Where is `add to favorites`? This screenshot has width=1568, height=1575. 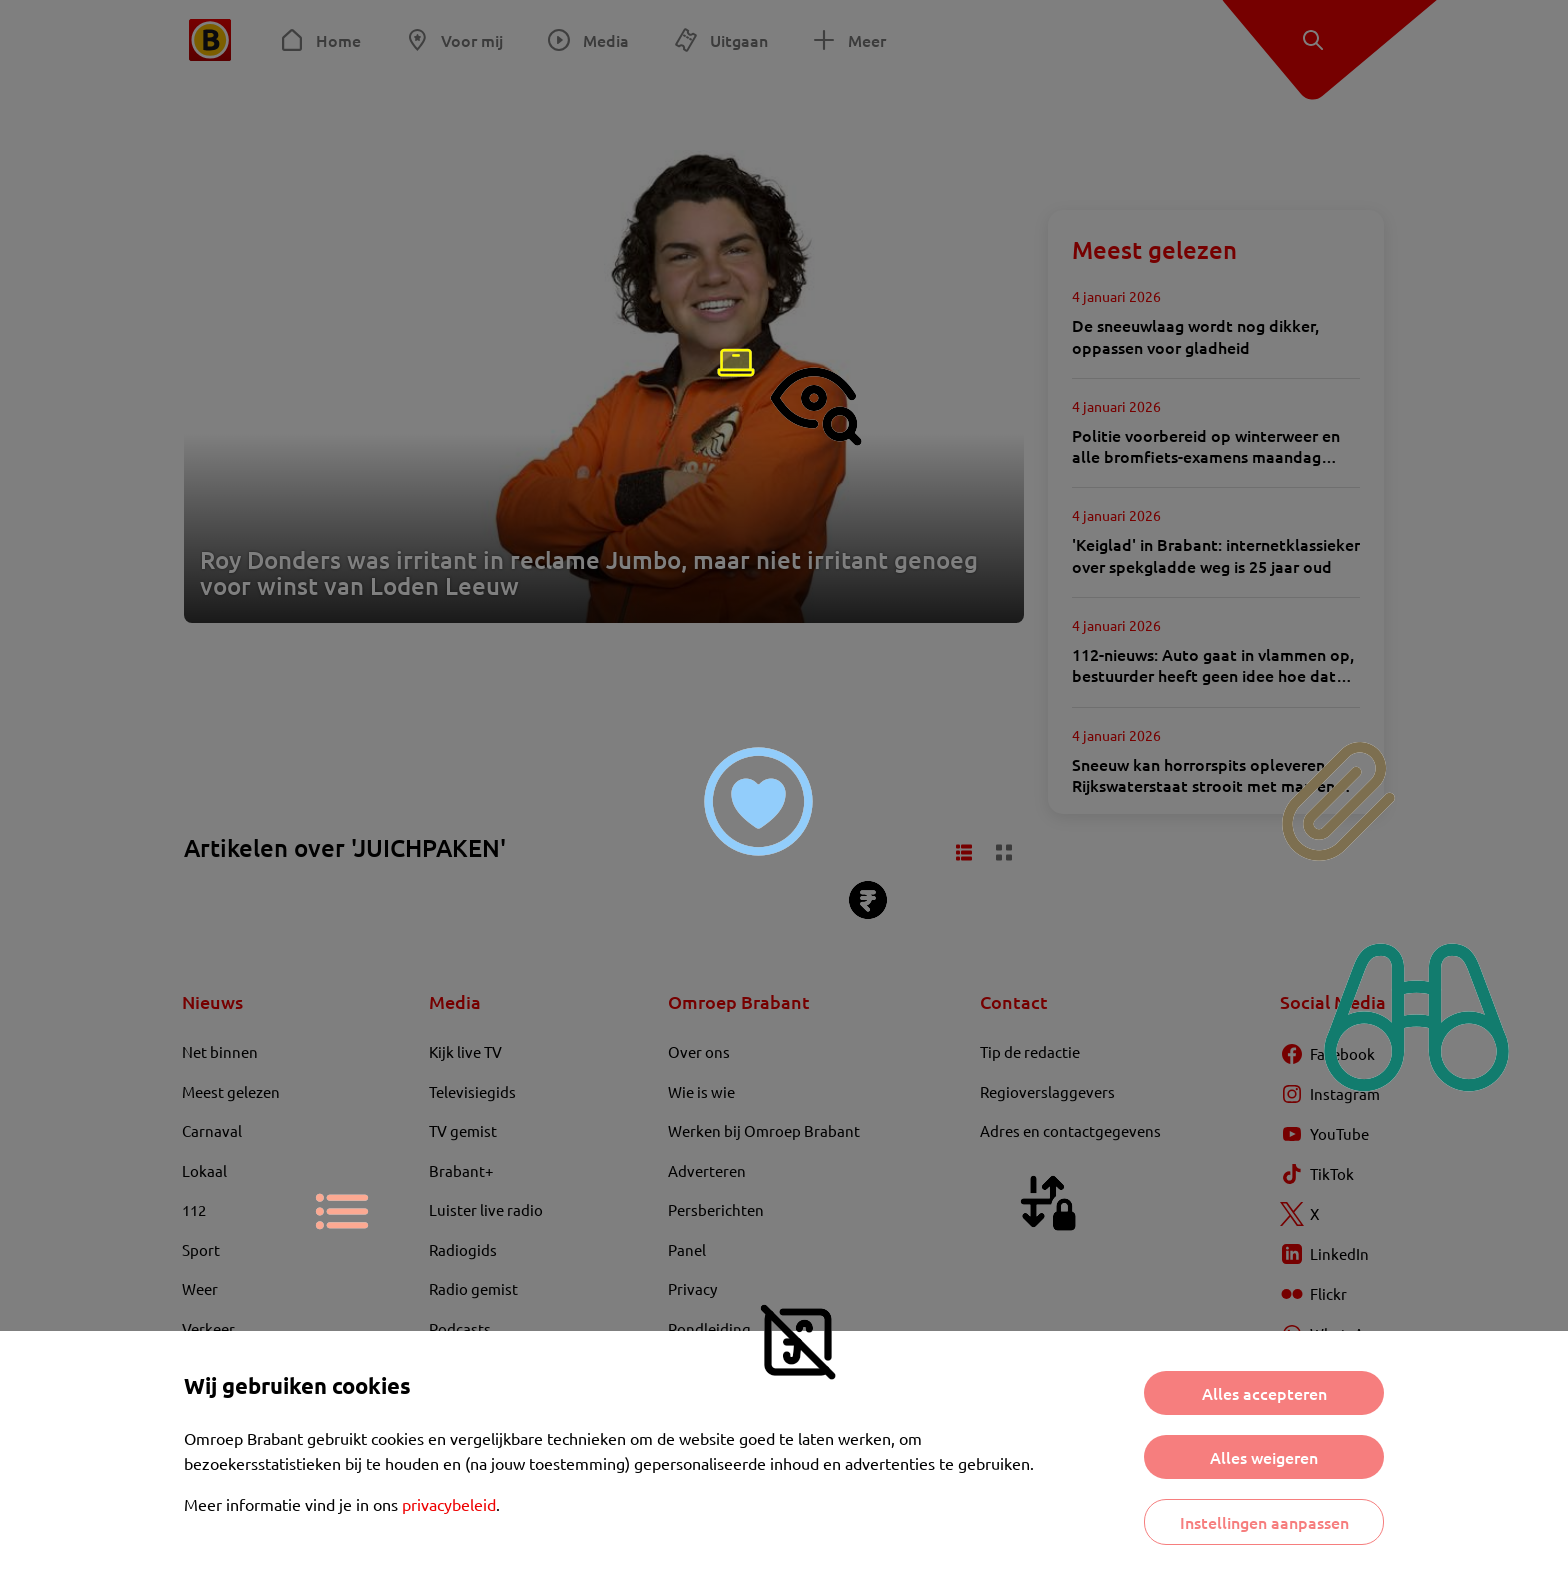
add to favorites is located at coordinates (758, 801).